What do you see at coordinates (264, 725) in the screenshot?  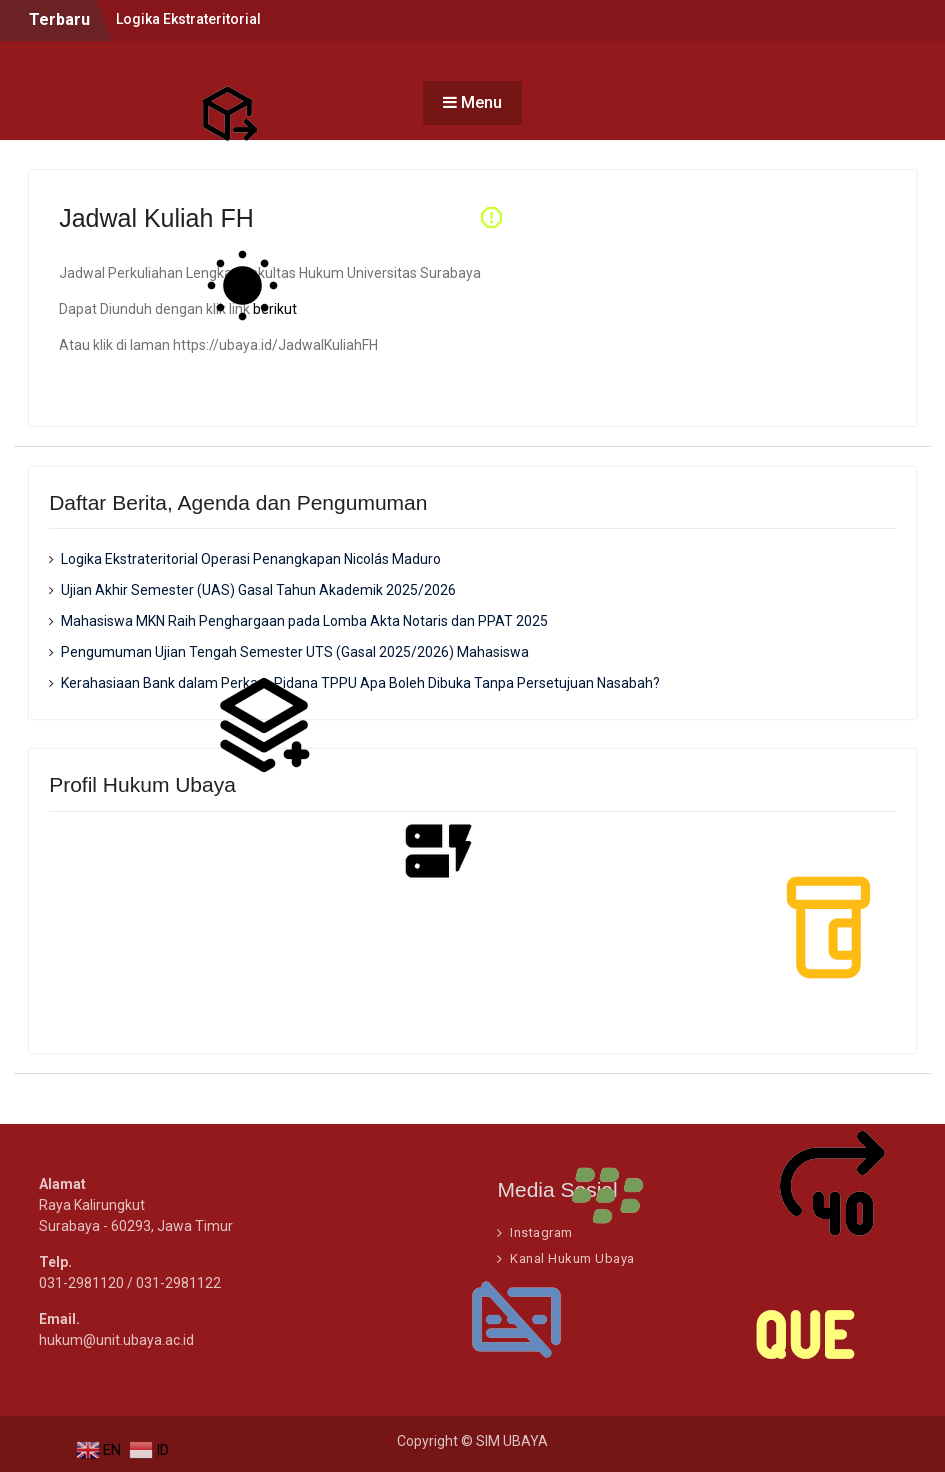 I see `add a new layer to the stack` at bounding box center [264, 725].